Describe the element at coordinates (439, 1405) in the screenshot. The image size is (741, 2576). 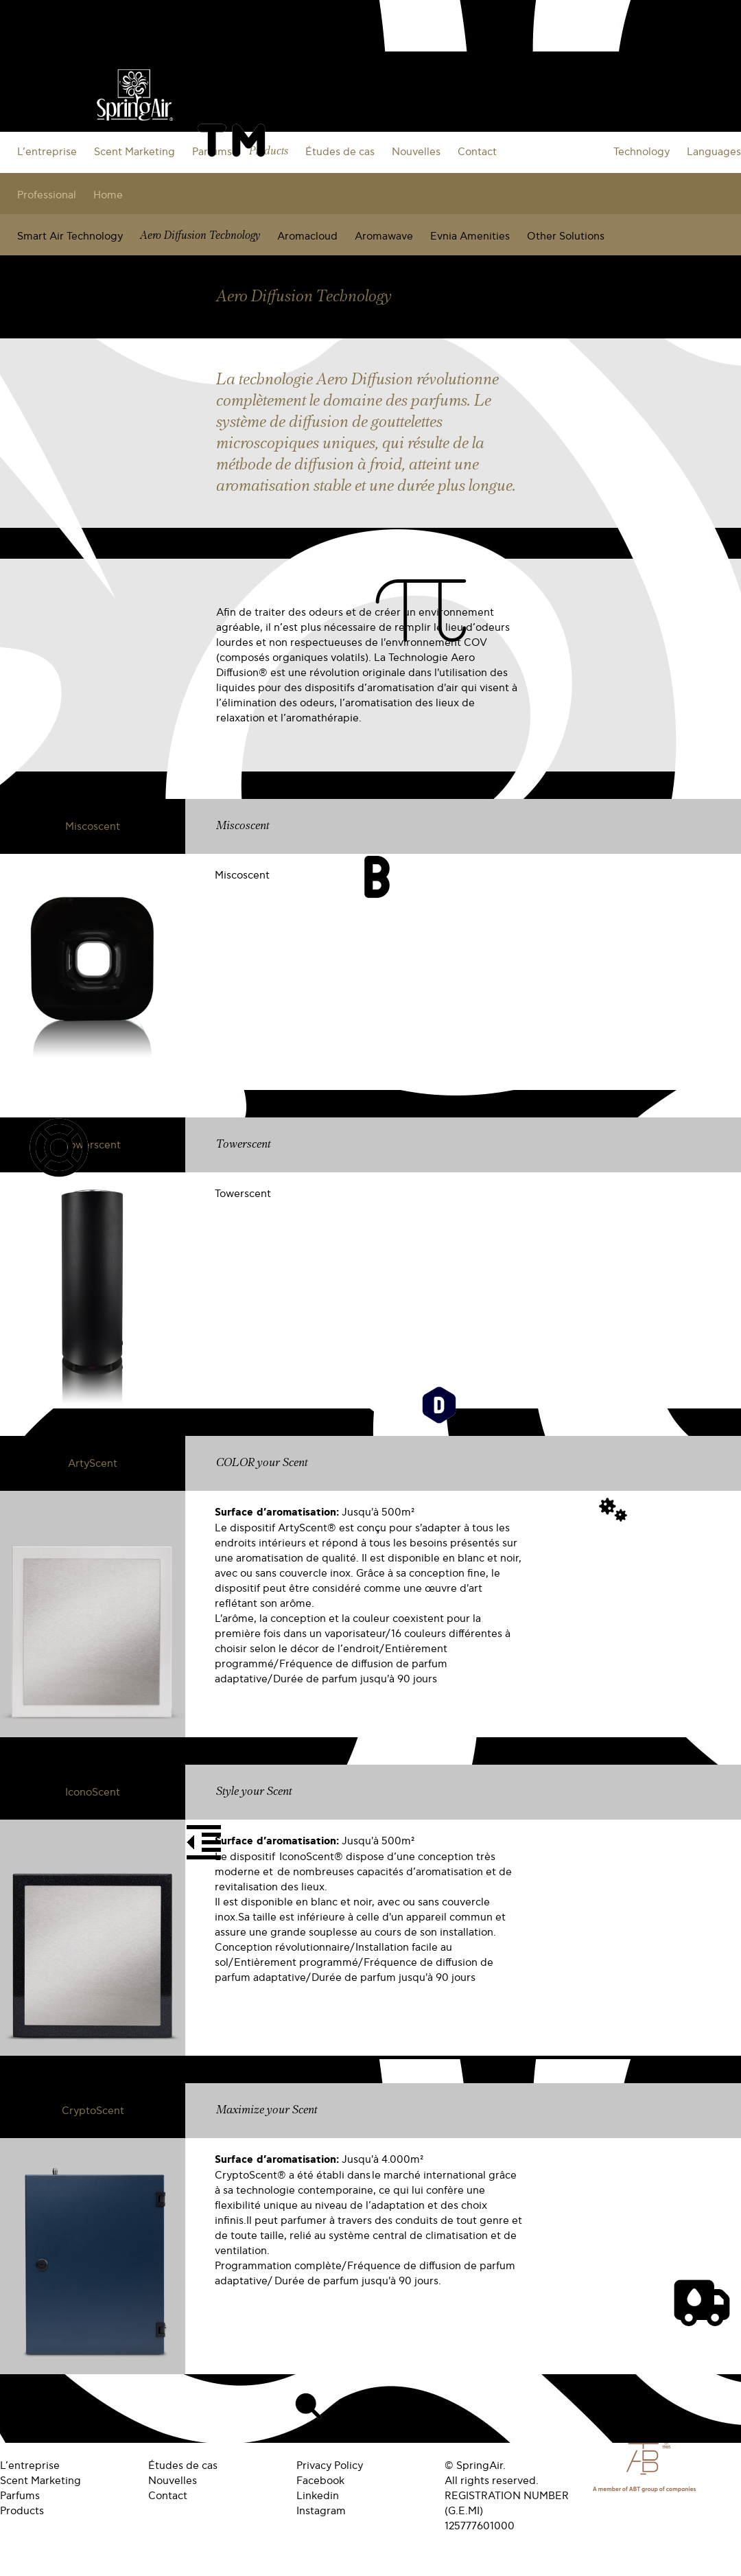
I see `indicates a "D" grade or rating level` at that location.